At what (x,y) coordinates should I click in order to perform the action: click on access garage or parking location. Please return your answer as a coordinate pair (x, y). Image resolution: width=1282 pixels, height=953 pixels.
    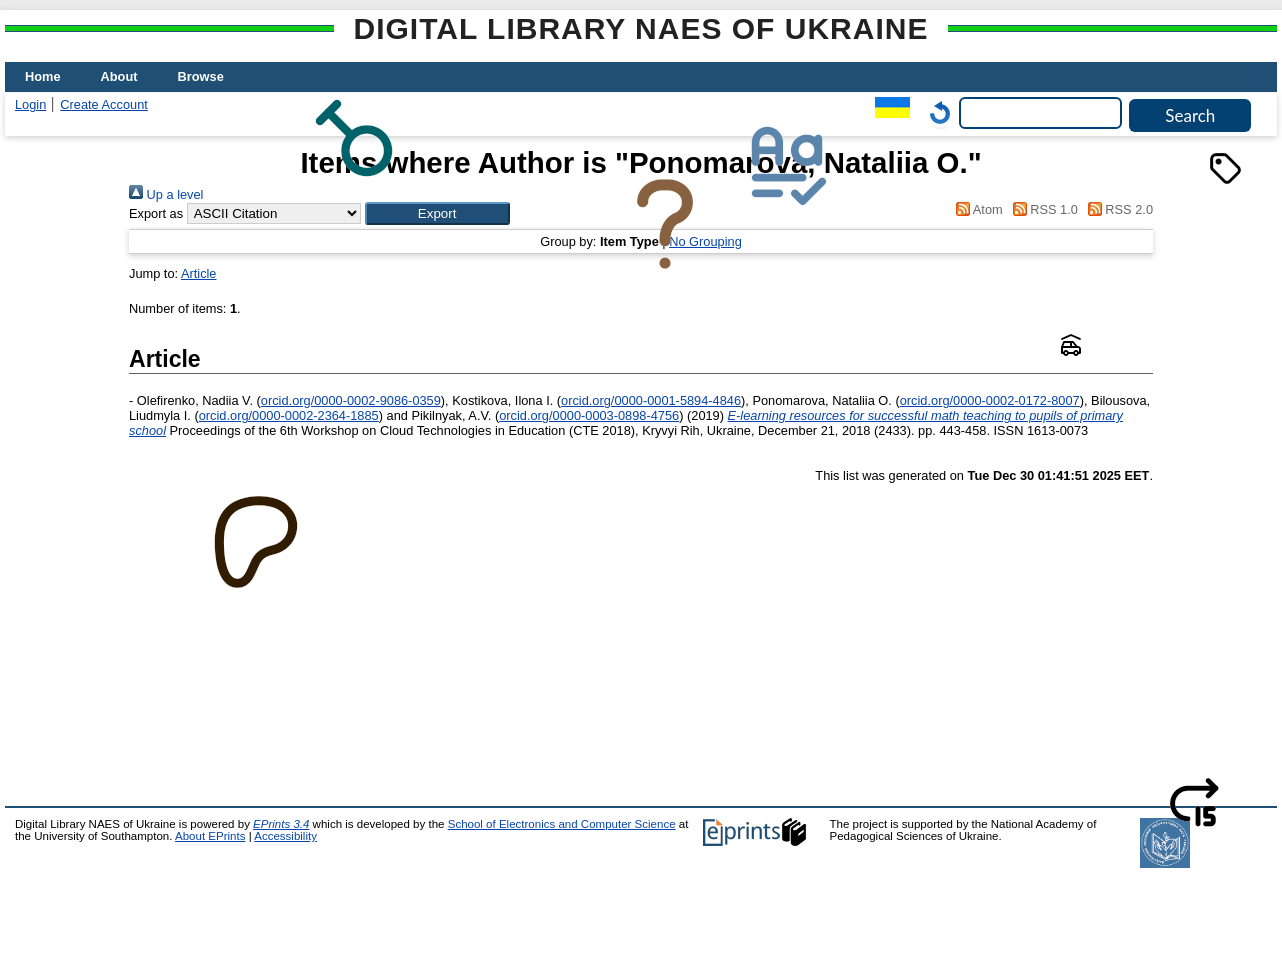
    Looking at the image, I should click on (1071, 345).